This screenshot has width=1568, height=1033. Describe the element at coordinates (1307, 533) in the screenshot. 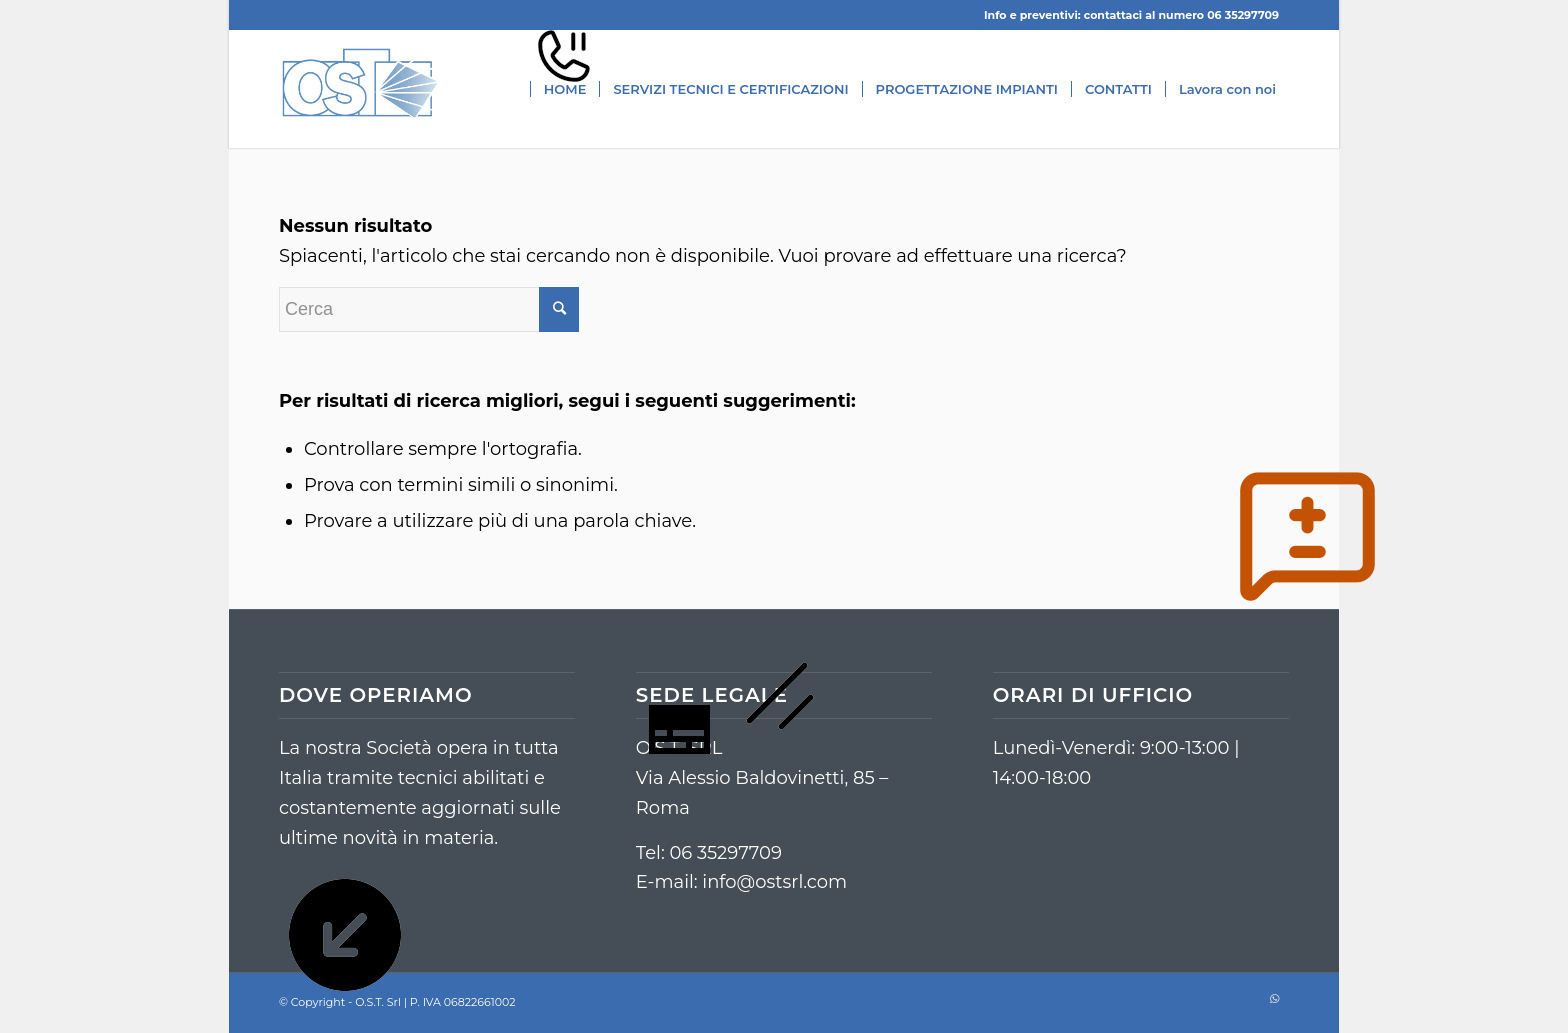

I see `compare or show differences between messages` at that location.